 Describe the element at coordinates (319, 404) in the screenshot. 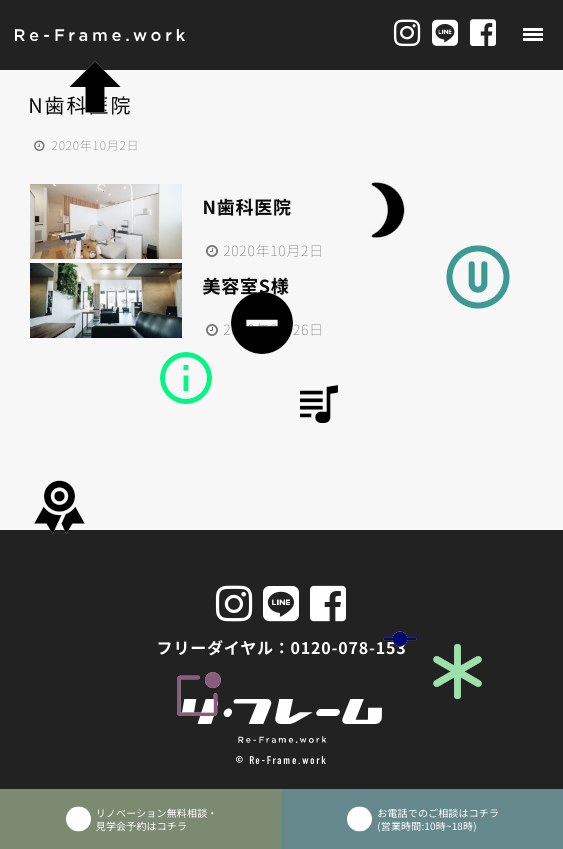

I see `view your music playlist` at that location.